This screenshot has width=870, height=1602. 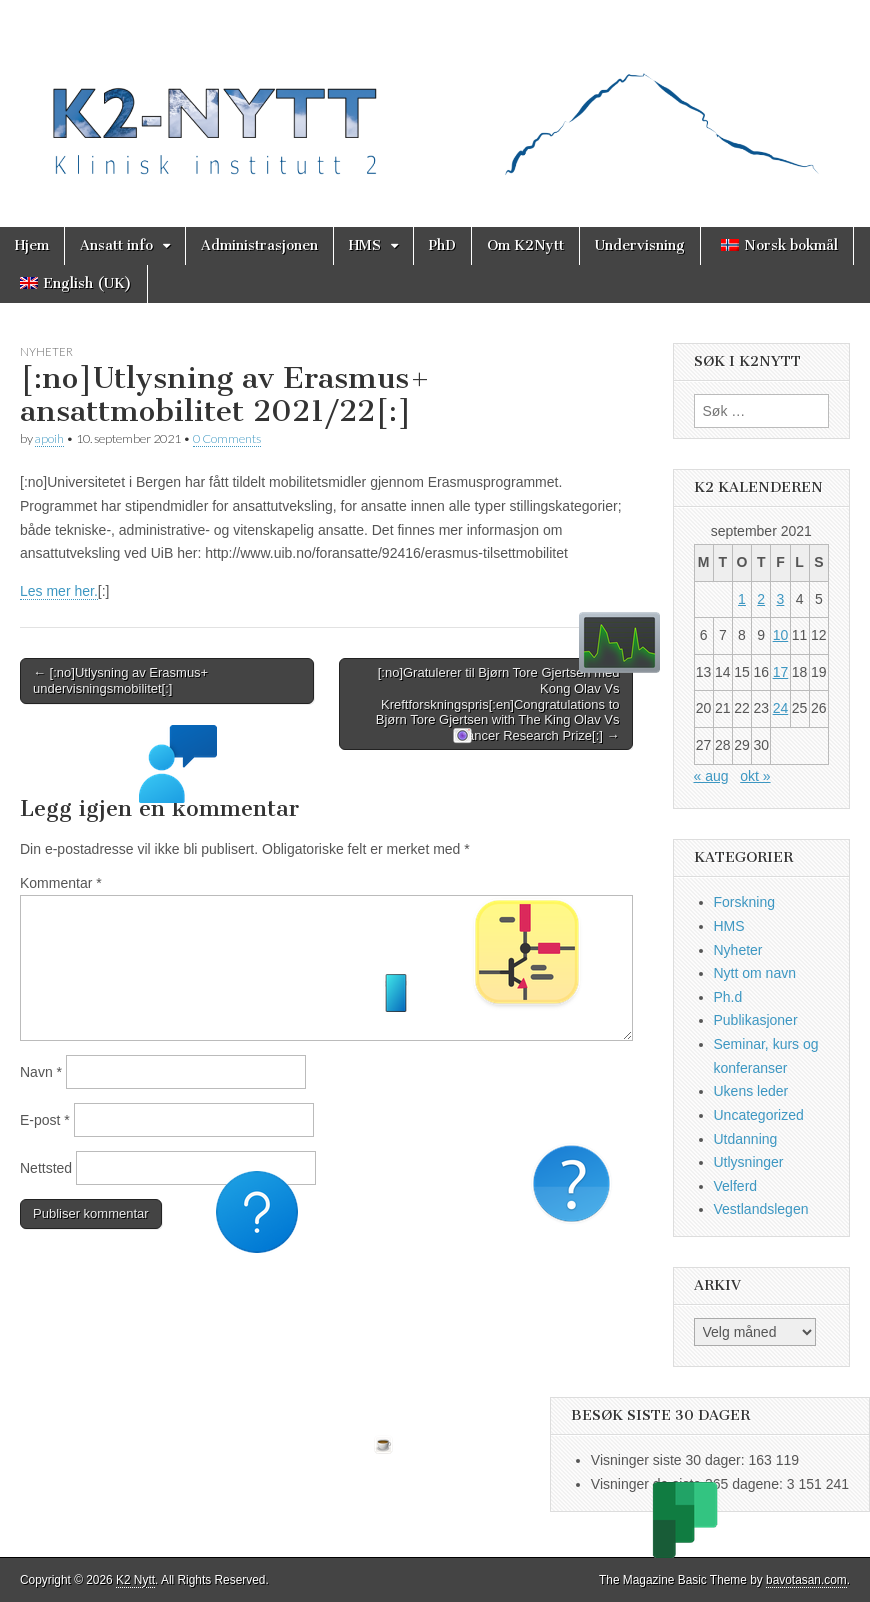 What do you see at coordinates (462, 735) in the screenshot?
I see `open cheese webcam application` at bounding box center [462, 735].